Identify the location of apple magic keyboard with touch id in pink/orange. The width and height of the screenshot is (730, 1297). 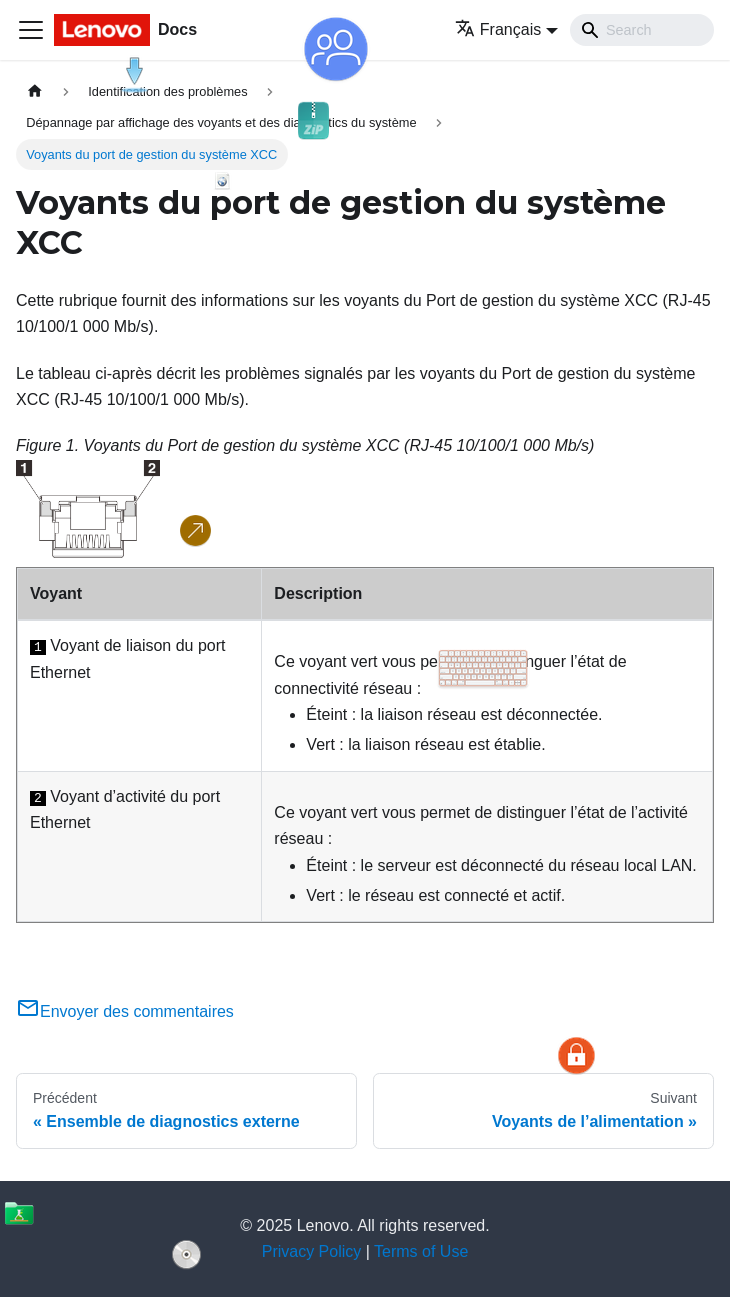
(483, 668).